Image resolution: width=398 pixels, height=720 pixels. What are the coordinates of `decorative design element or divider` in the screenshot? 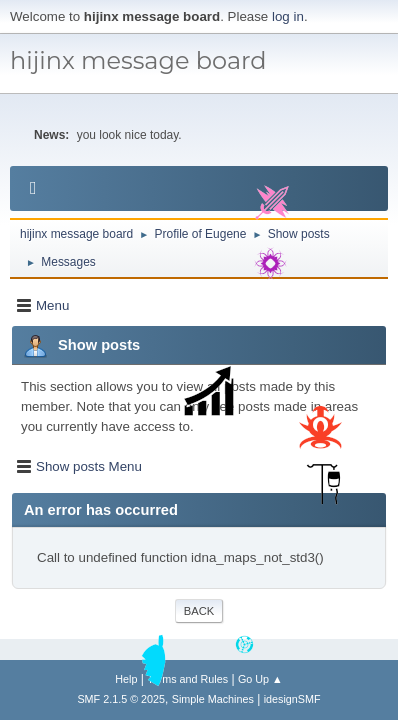 It's located at (270, 263).